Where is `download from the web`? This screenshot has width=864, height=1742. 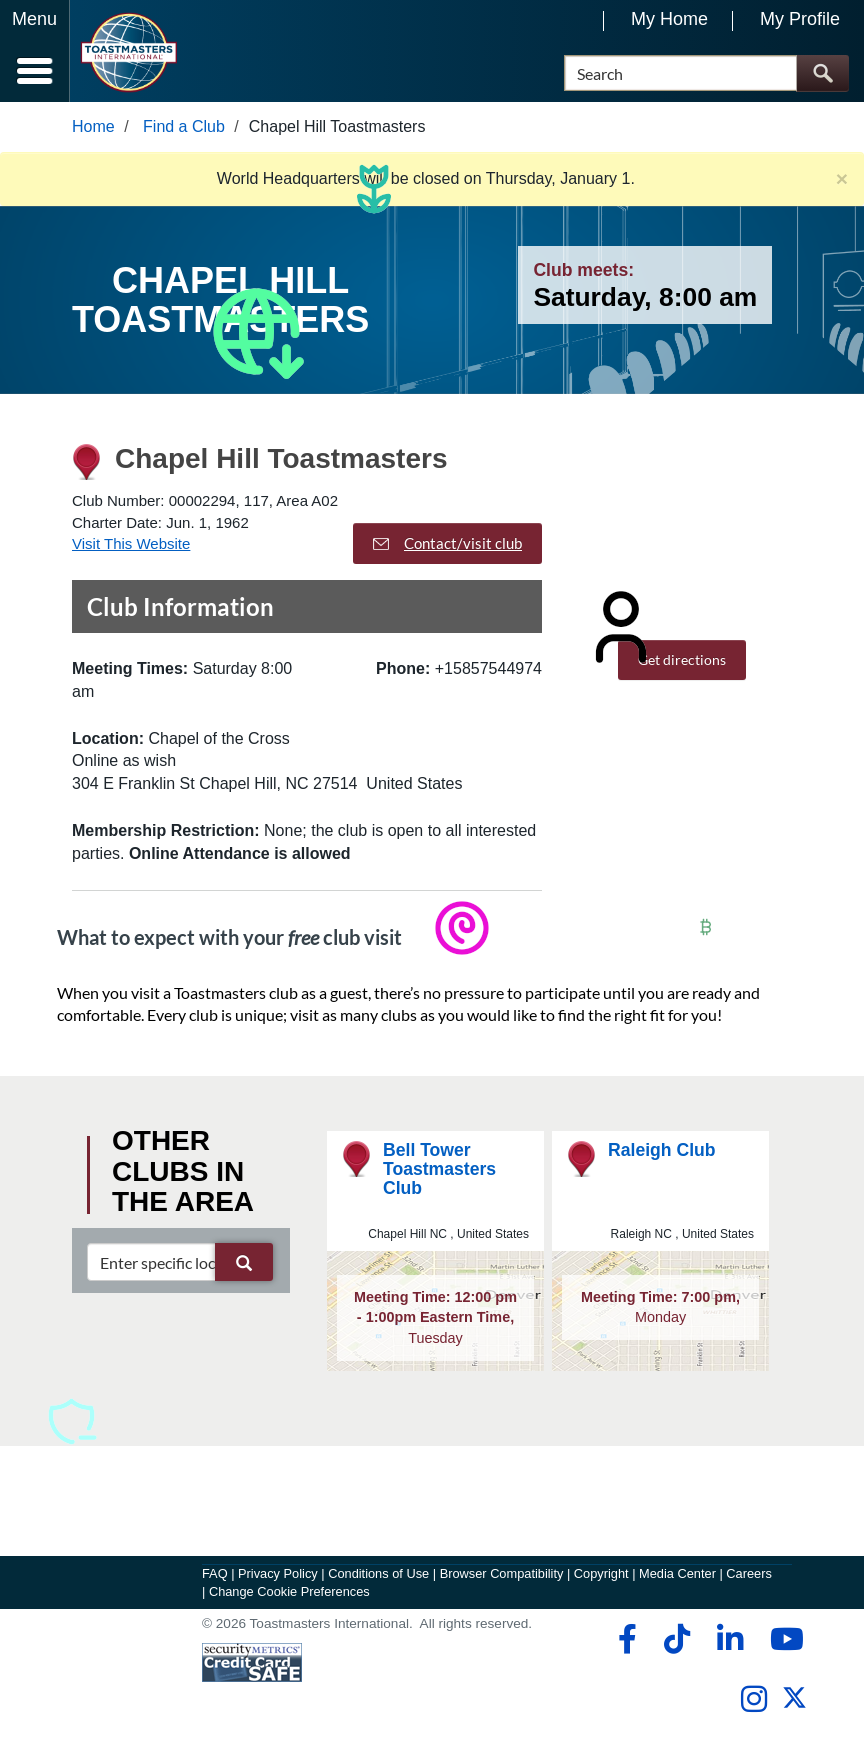
download from the web is located at coordinates (256, 331).